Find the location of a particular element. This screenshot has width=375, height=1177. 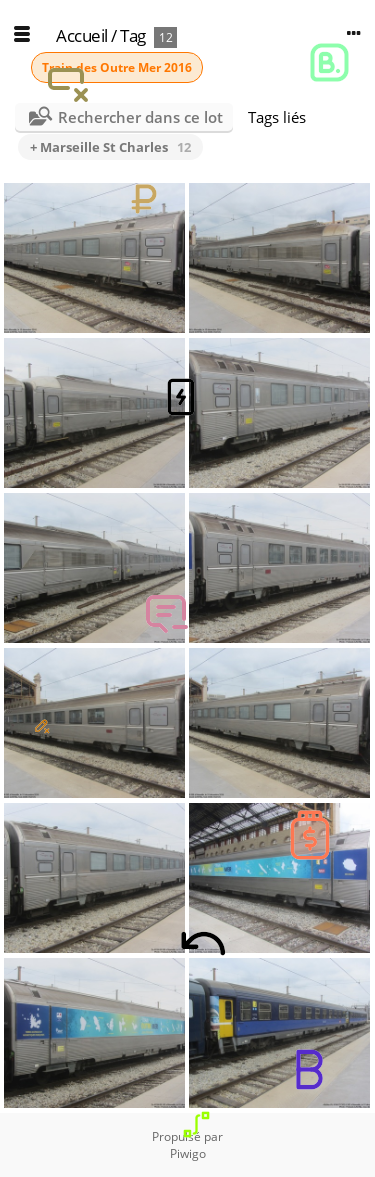

view route between two points is located at coordinates (196, 1124).